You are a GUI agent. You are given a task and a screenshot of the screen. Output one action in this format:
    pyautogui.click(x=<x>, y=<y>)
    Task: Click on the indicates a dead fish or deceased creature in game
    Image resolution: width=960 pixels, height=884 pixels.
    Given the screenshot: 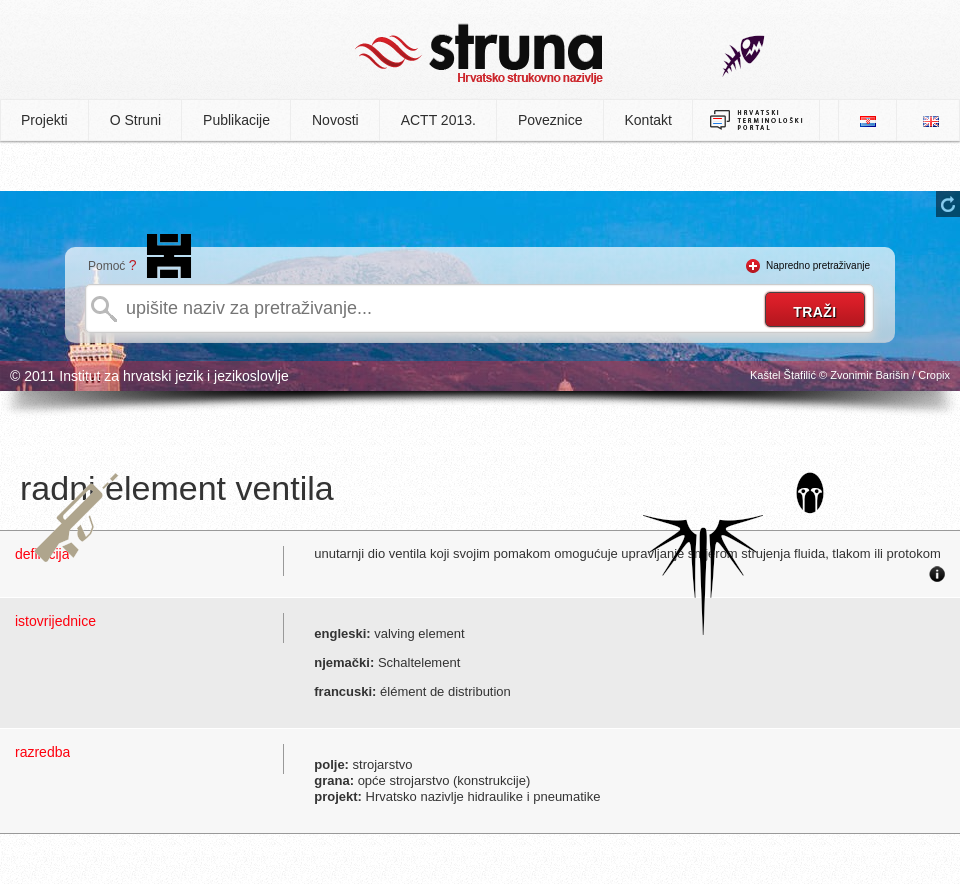 What is the action you would take?
    pyautogui.click(x=743, y=56)
    